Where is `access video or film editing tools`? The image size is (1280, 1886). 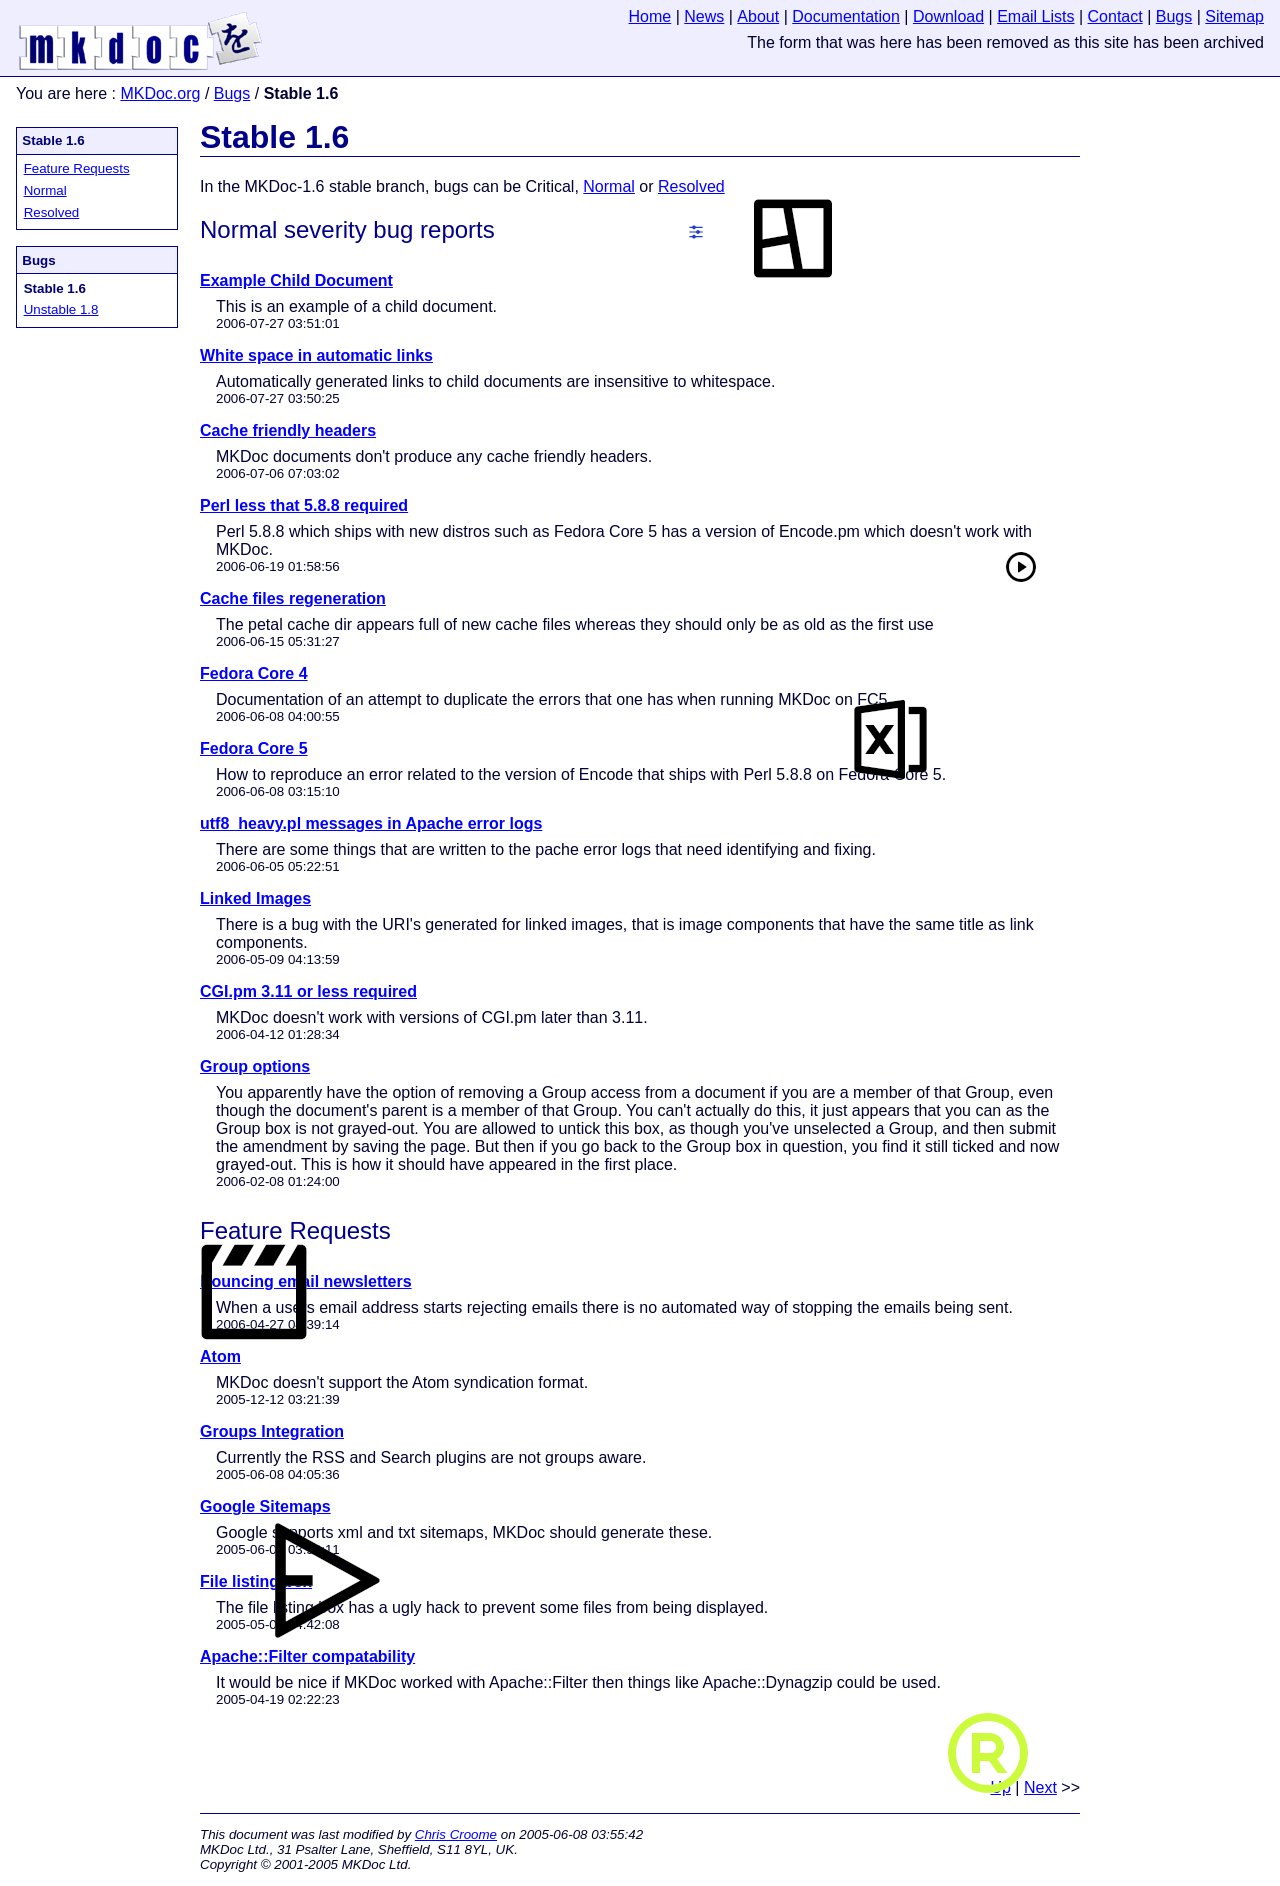
access video or film editing tools is located at coordinates (254, 1292).